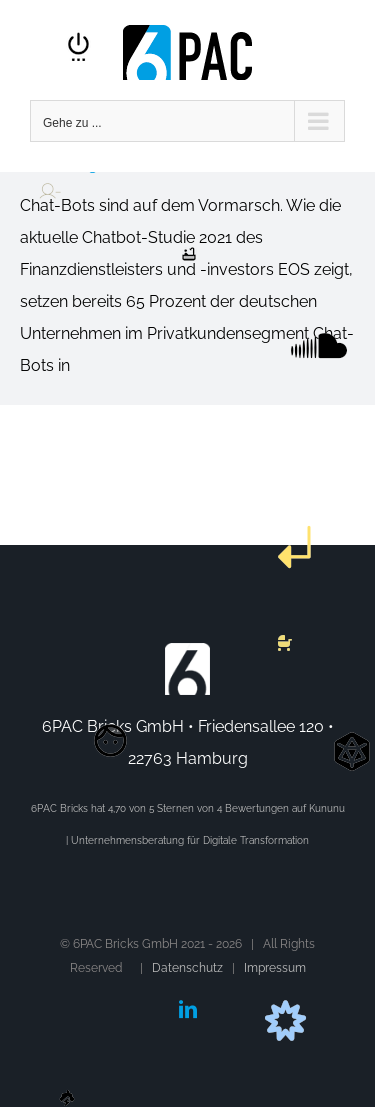 The height and width of the screenshot is (1107, 375). What do you see at coordinates (296, 547) in the screenshot?
I see `return to previous line or section` at bounding box center [296, 547].